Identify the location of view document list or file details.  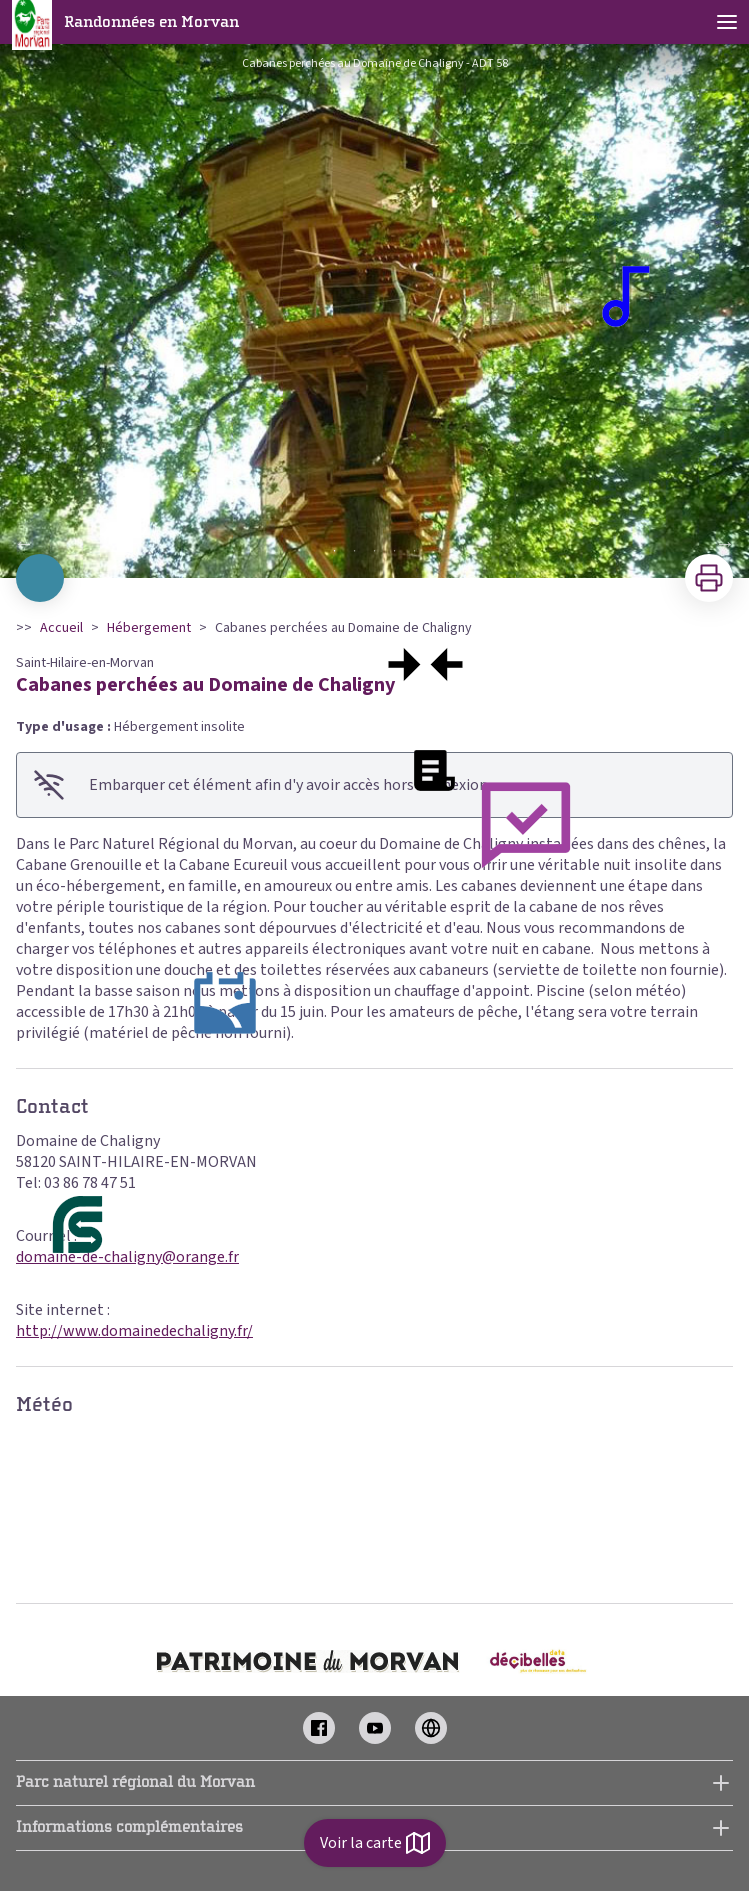
(434, 770).